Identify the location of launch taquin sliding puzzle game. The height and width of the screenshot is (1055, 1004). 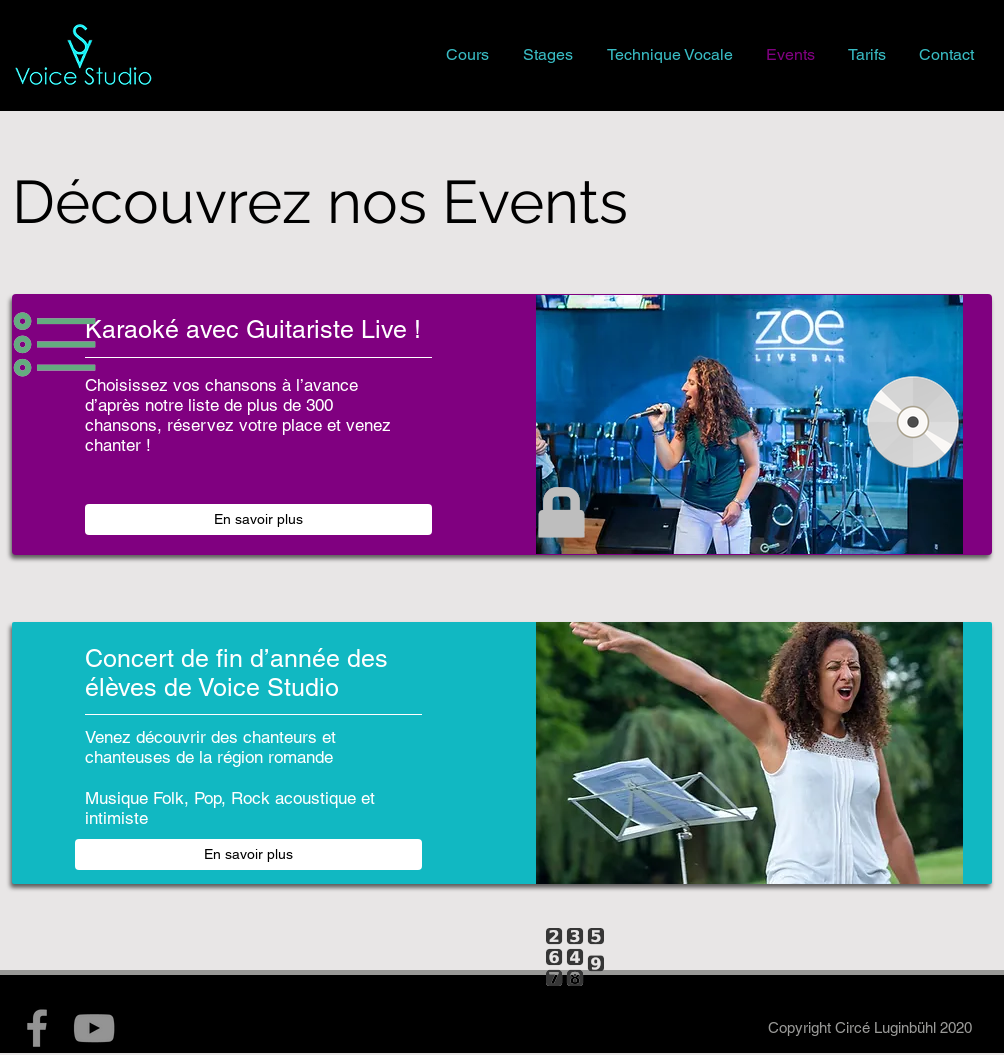
(575, 957).